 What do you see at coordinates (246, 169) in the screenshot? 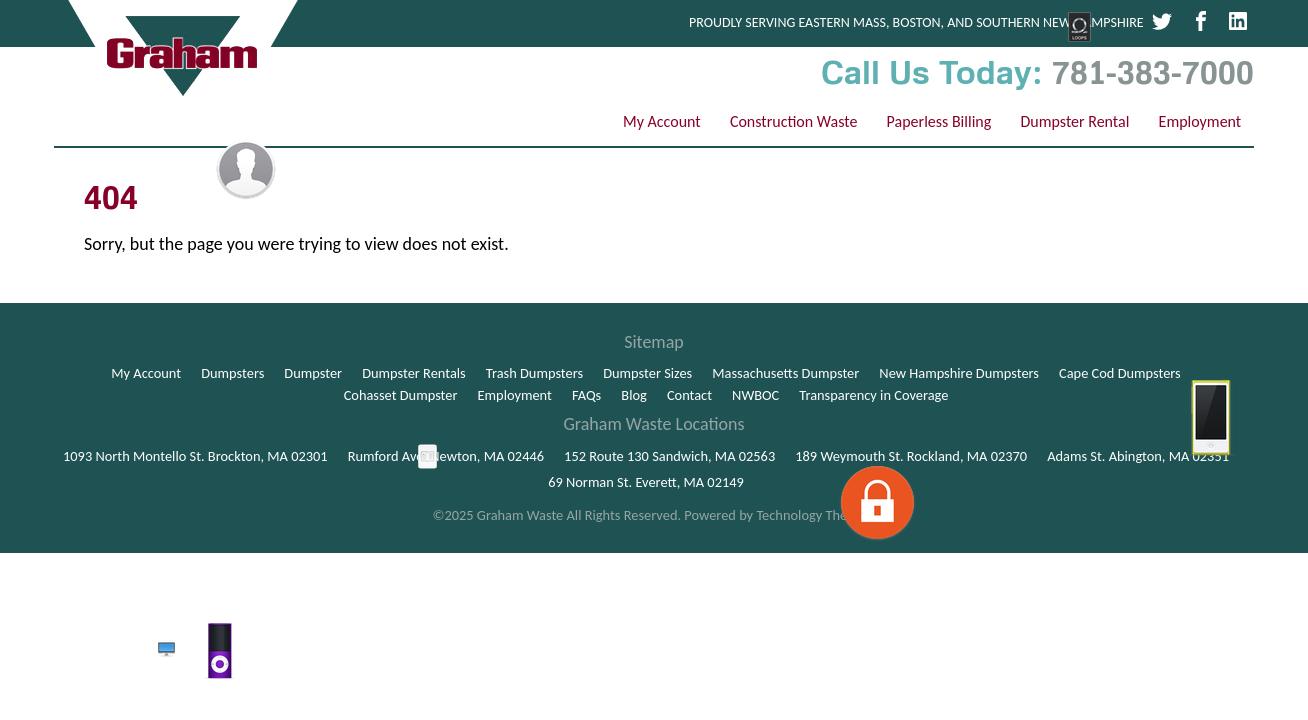
I see `view user accounts` at bounding box center [246, 169].